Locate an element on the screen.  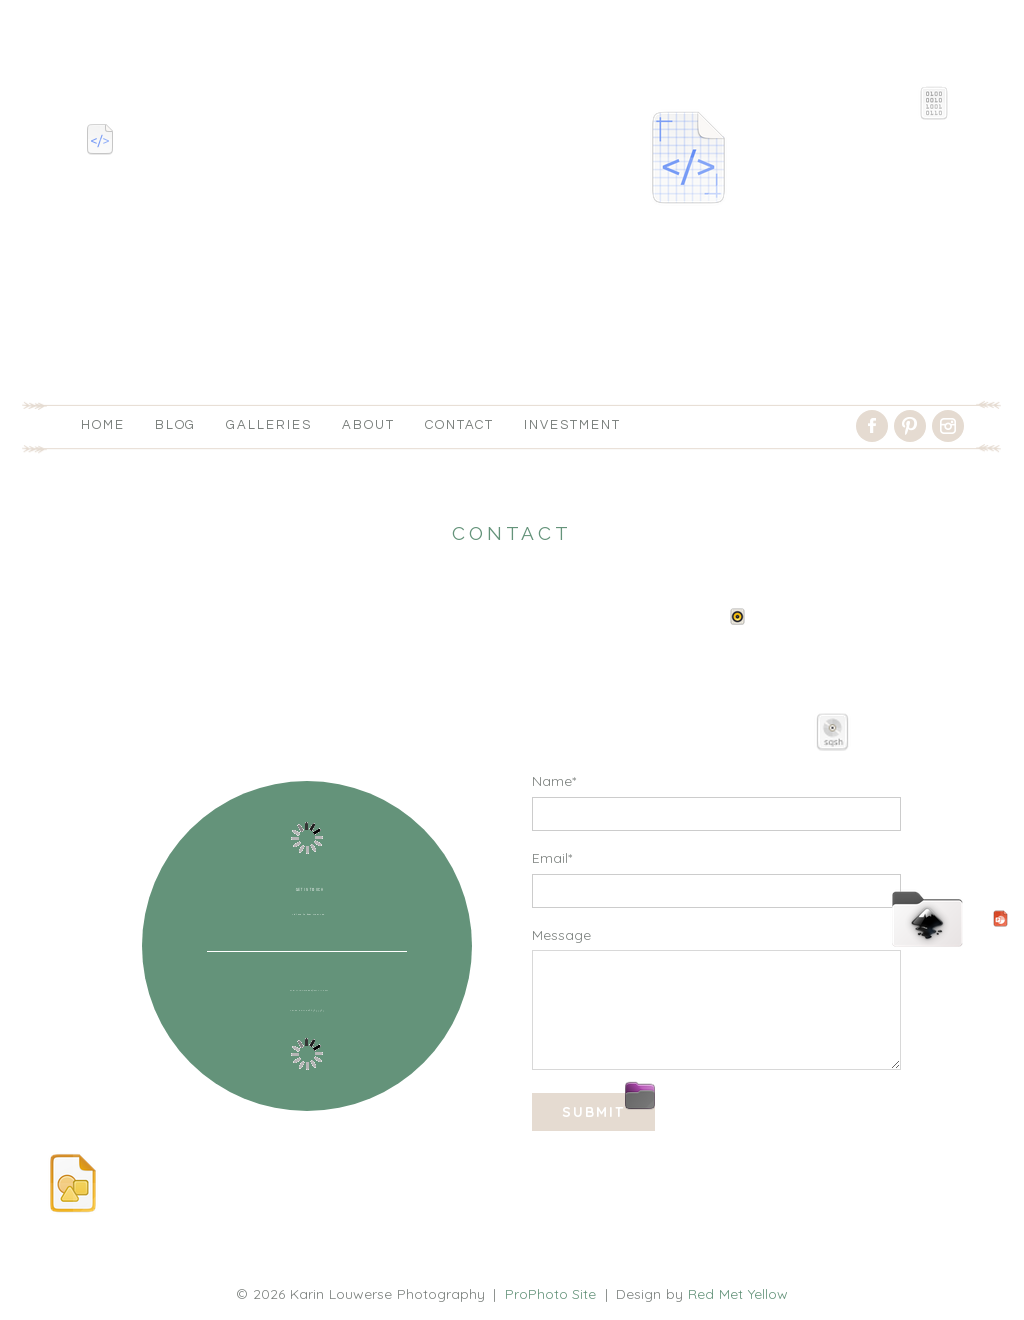
a squashfs compressed filesystem image file is located at coordinates (832, 731).